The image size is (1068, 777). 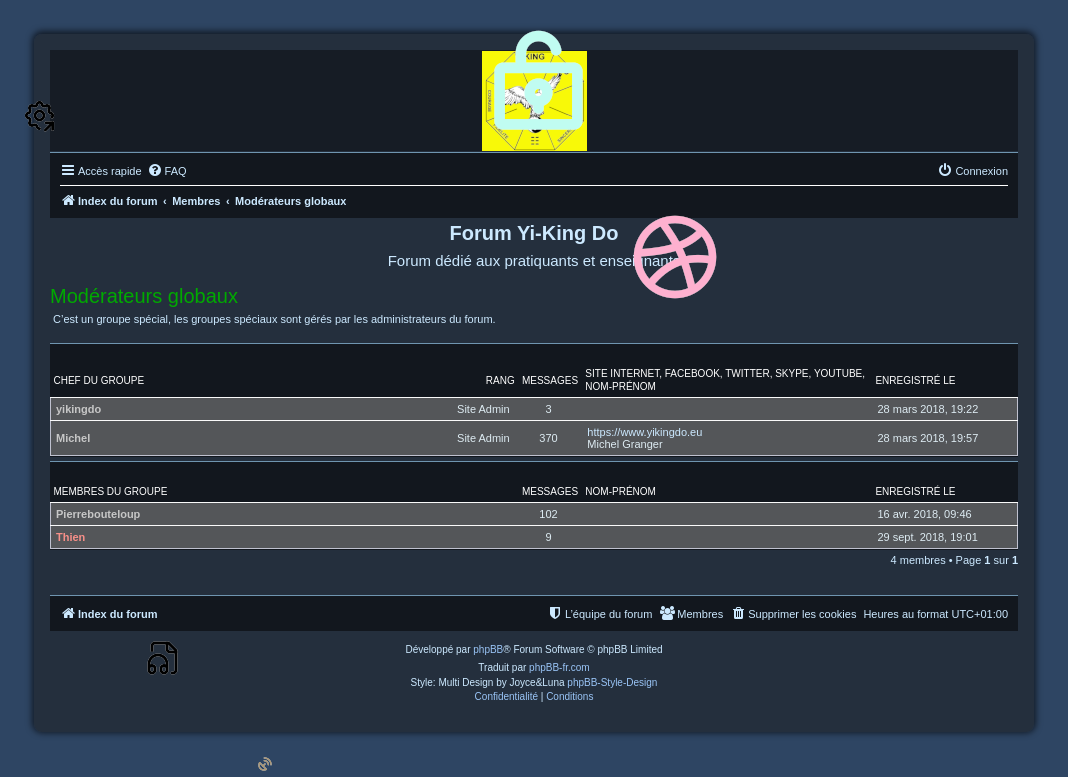 What do you see at coordinates (39, 115) in the screenshot?
I see `share app or system settings` at bounding box center [39, 115].